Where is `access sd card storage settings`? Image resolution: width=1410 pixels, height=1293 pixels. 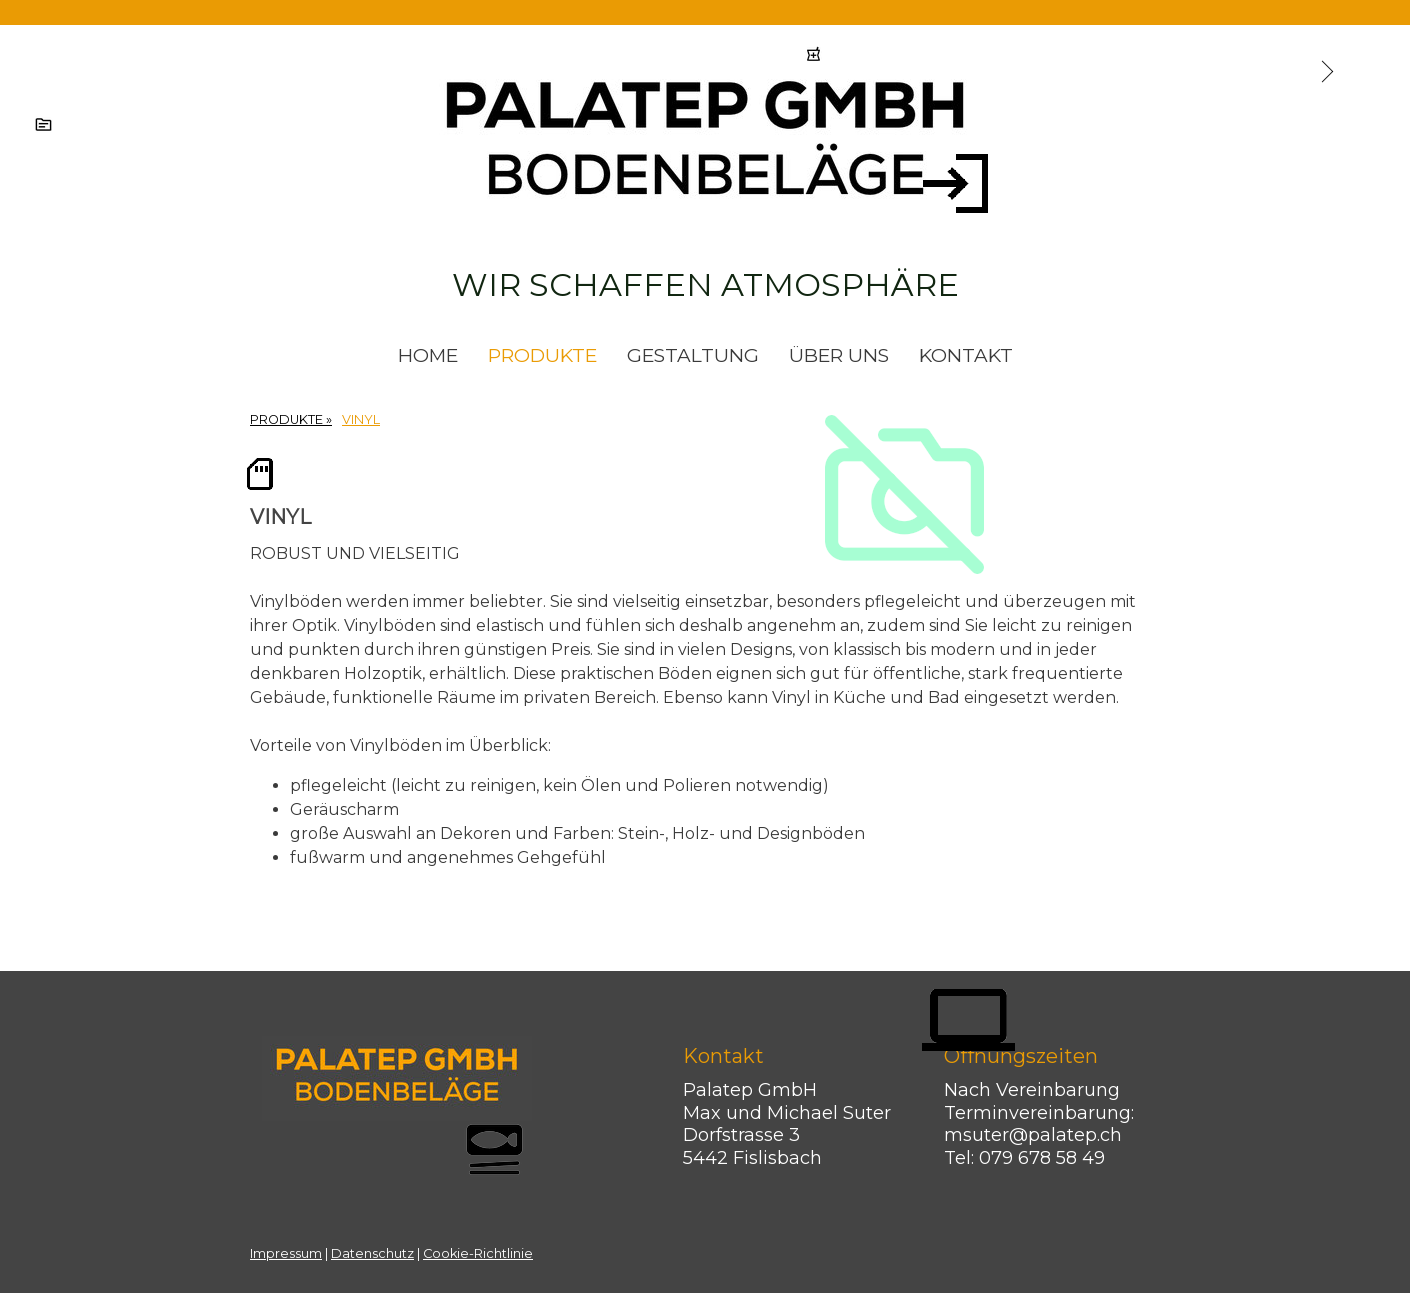 access sd card storage settings is located at coordinates (260, 474).